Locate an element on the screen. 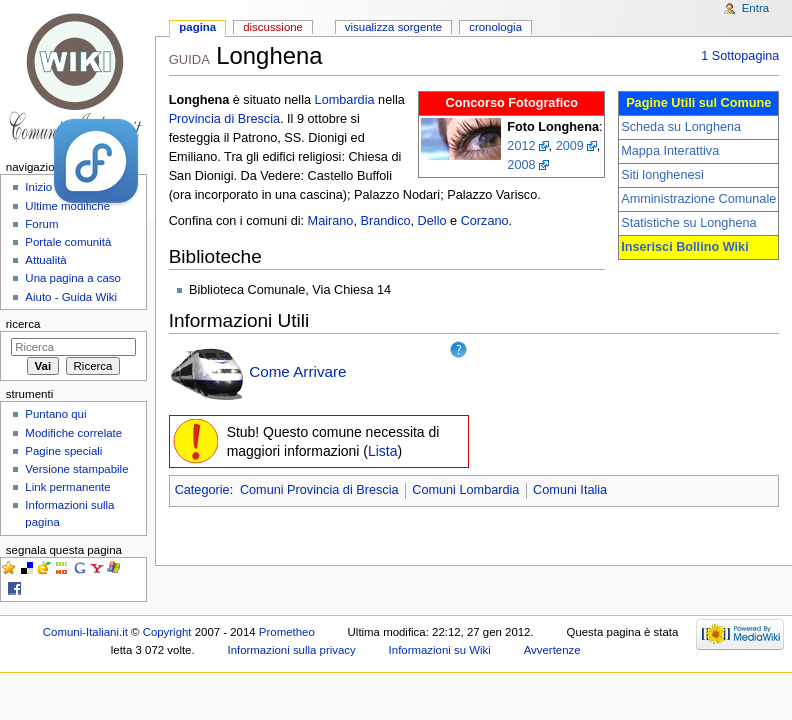 The image size is (792, 720). open the fedora linux application is located at coordinates (96, 161).